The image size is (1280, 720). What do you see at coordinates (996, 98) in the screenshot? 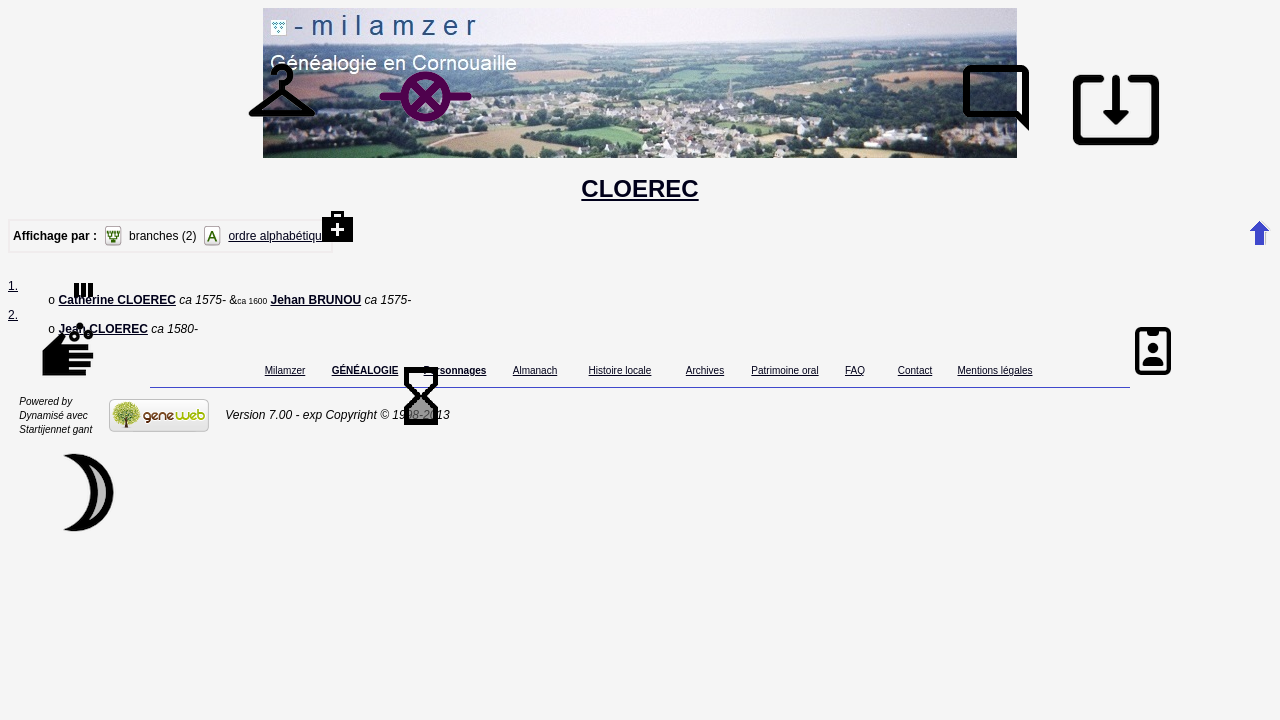
I see `open comments or discussion thread` at bounding box center [996, 98].